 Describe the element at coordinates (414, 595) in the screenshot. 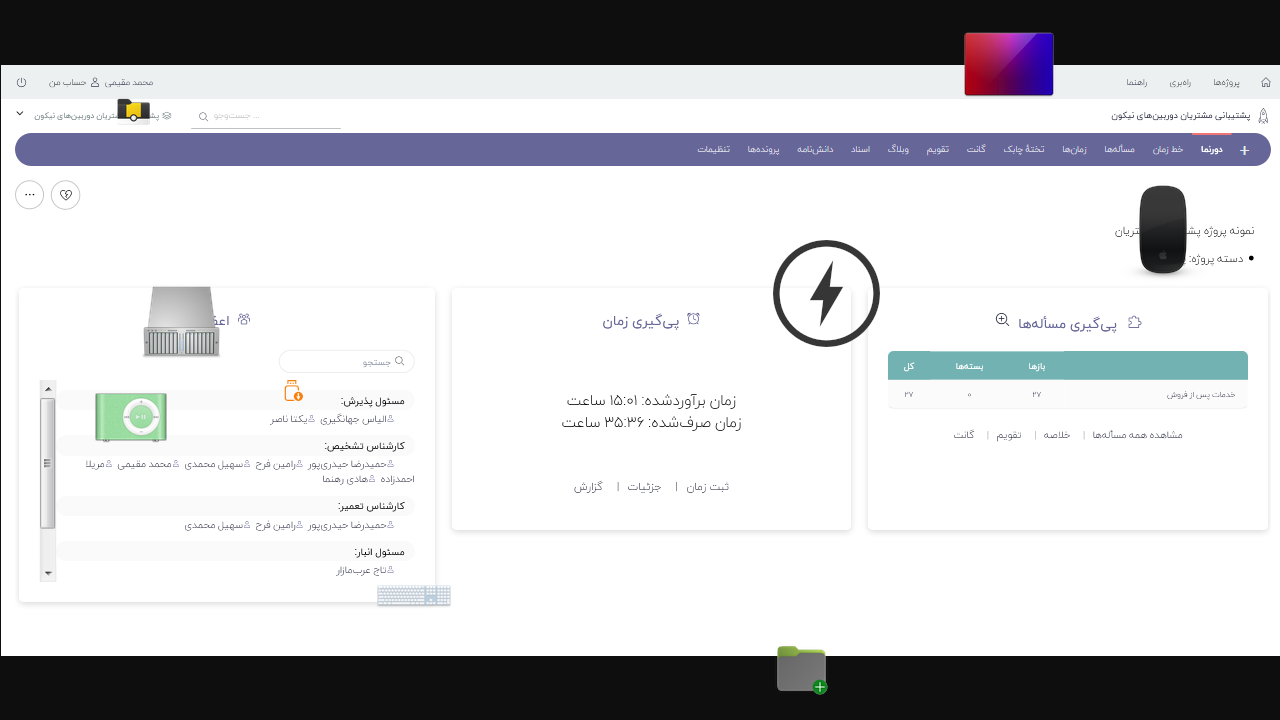

I see `connect a bluetooth keyboard` at that location.